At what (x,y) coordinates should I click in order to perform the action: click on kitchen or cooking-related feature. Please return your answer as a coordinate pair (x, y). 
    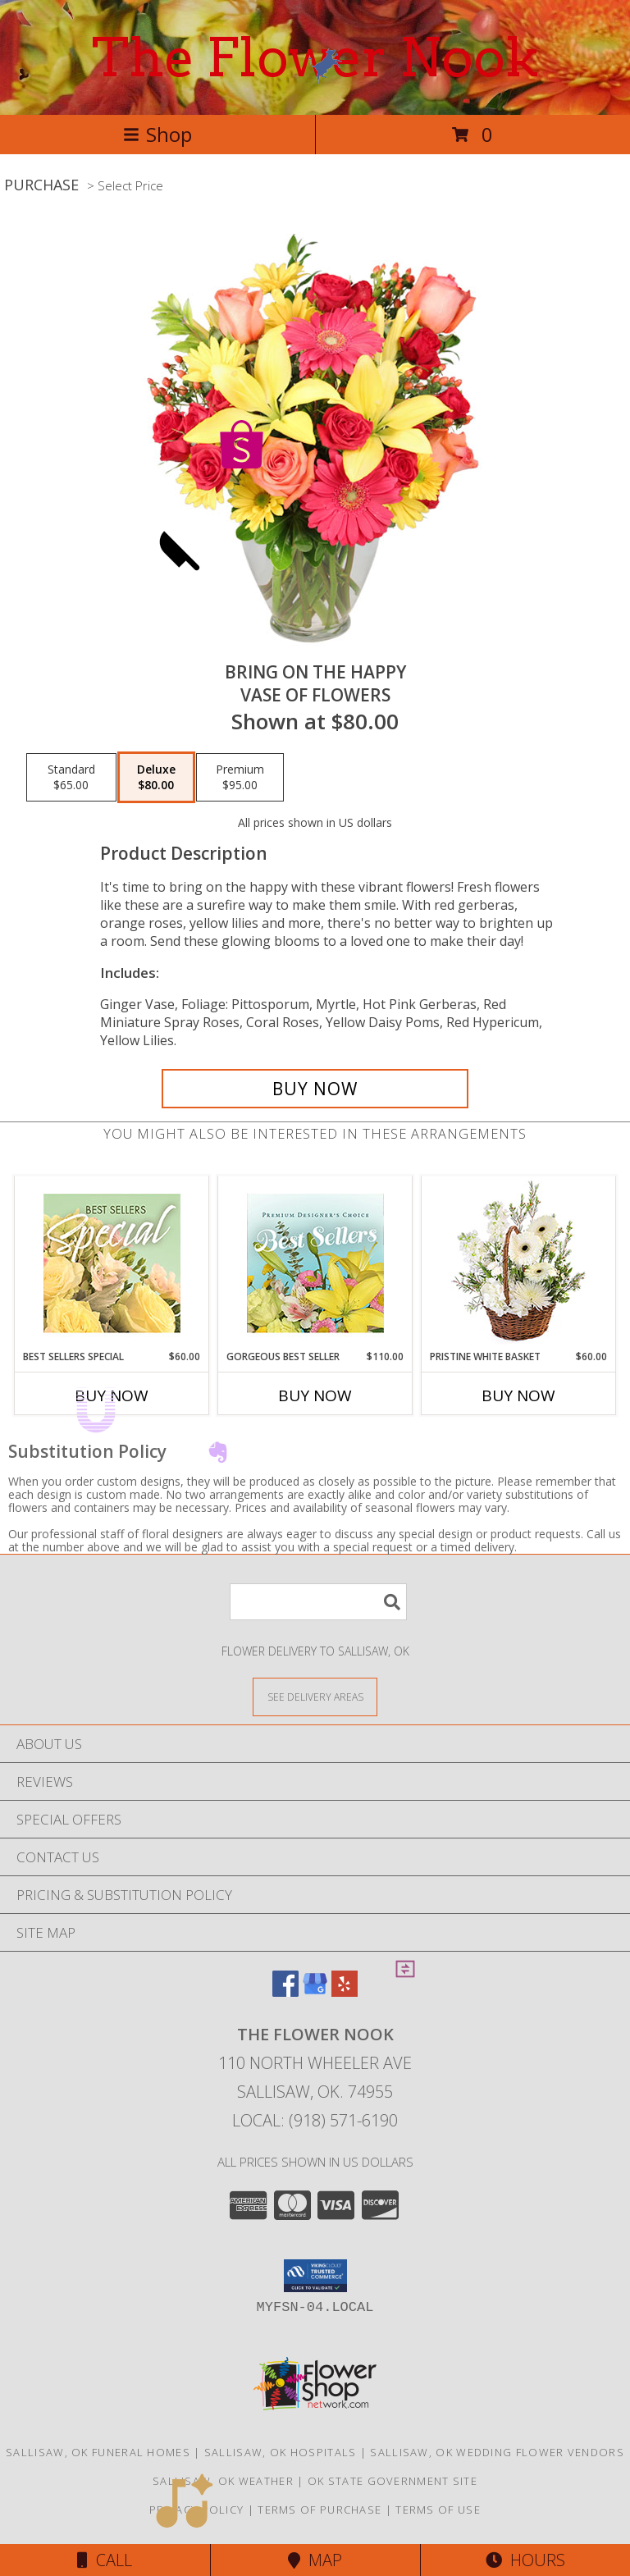
    Looking at the image, I should click on (179, 551).